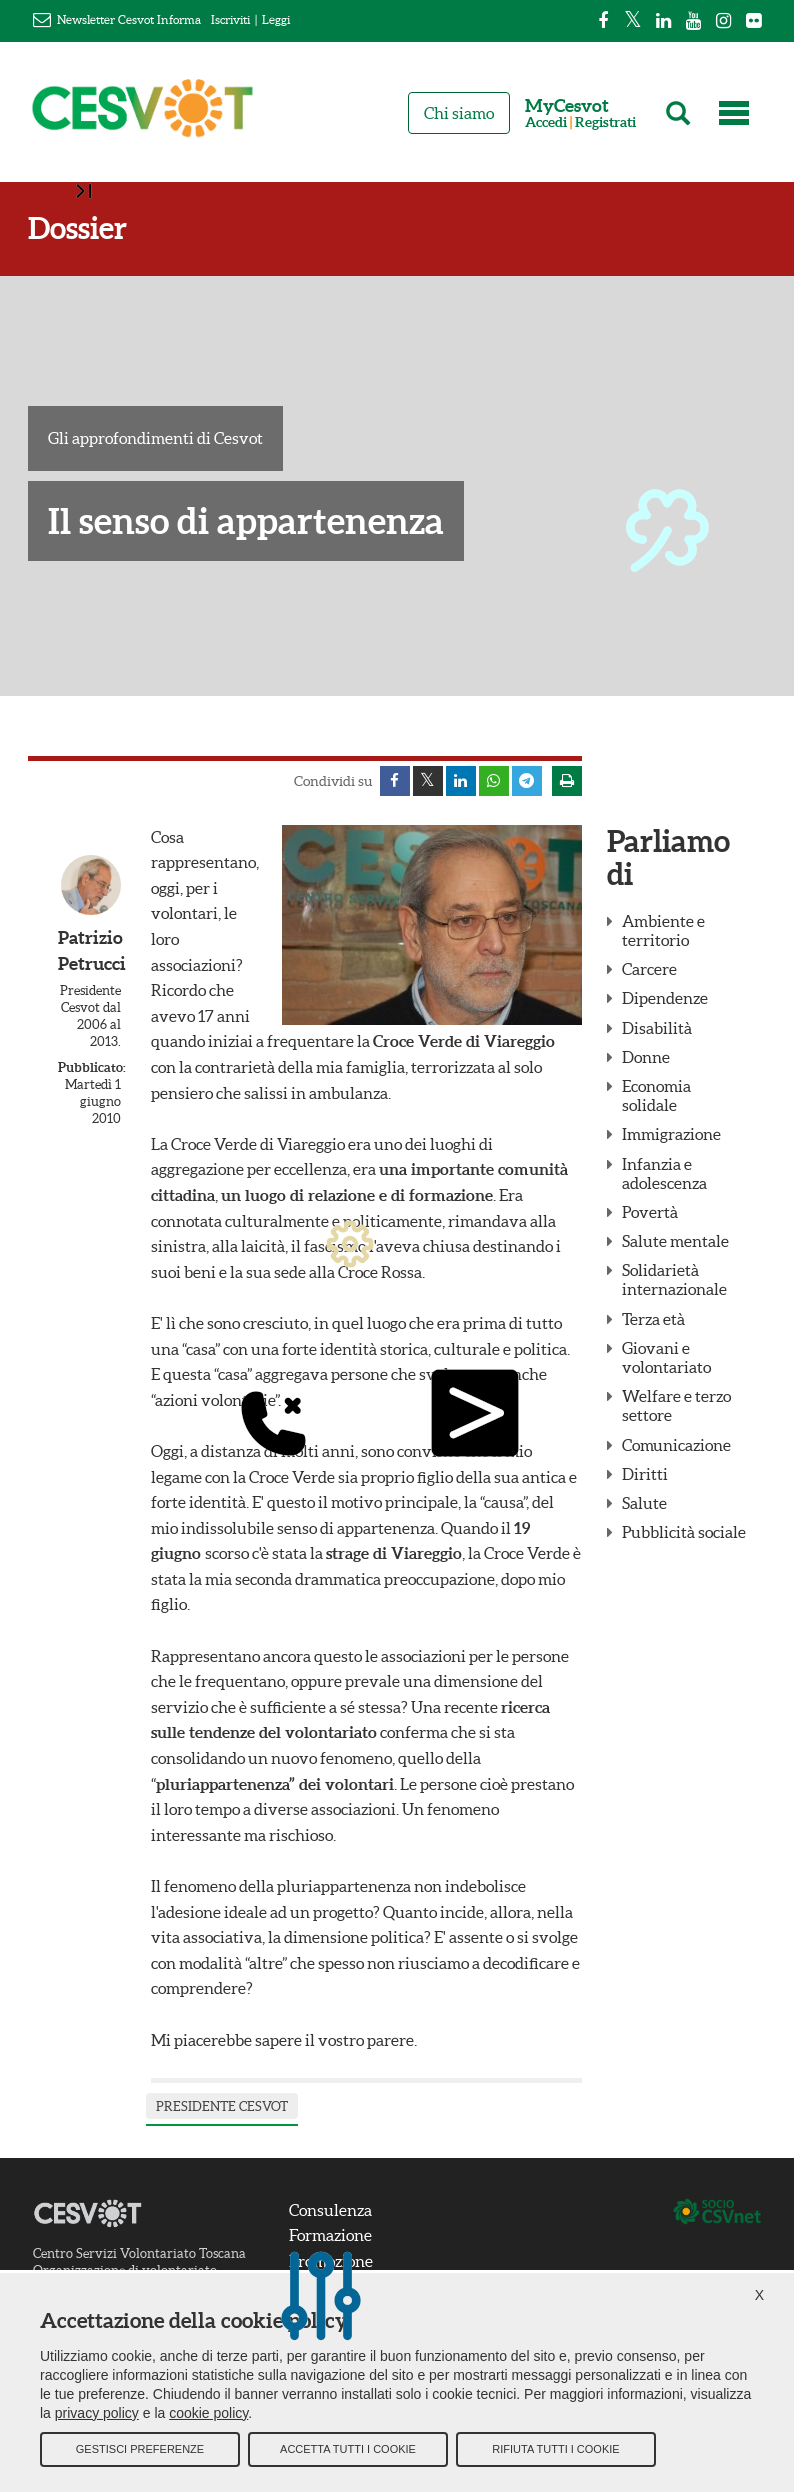 The height and width of the screenshot is (2492, 794). I want to click on go to the last page, so click(84, 191).